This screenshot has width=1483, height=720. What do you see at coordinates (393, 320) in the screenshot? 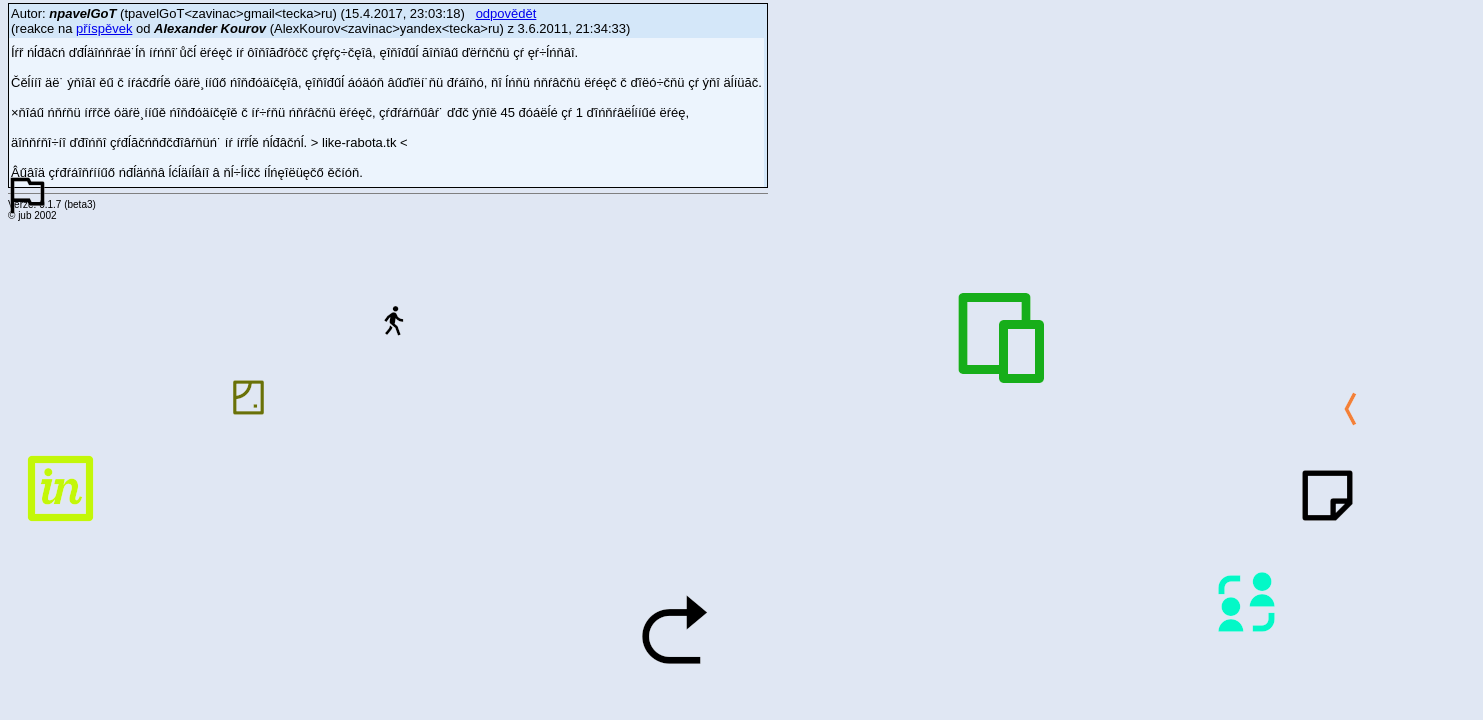
I see `select walking directions` at bounding box center [393, 320].